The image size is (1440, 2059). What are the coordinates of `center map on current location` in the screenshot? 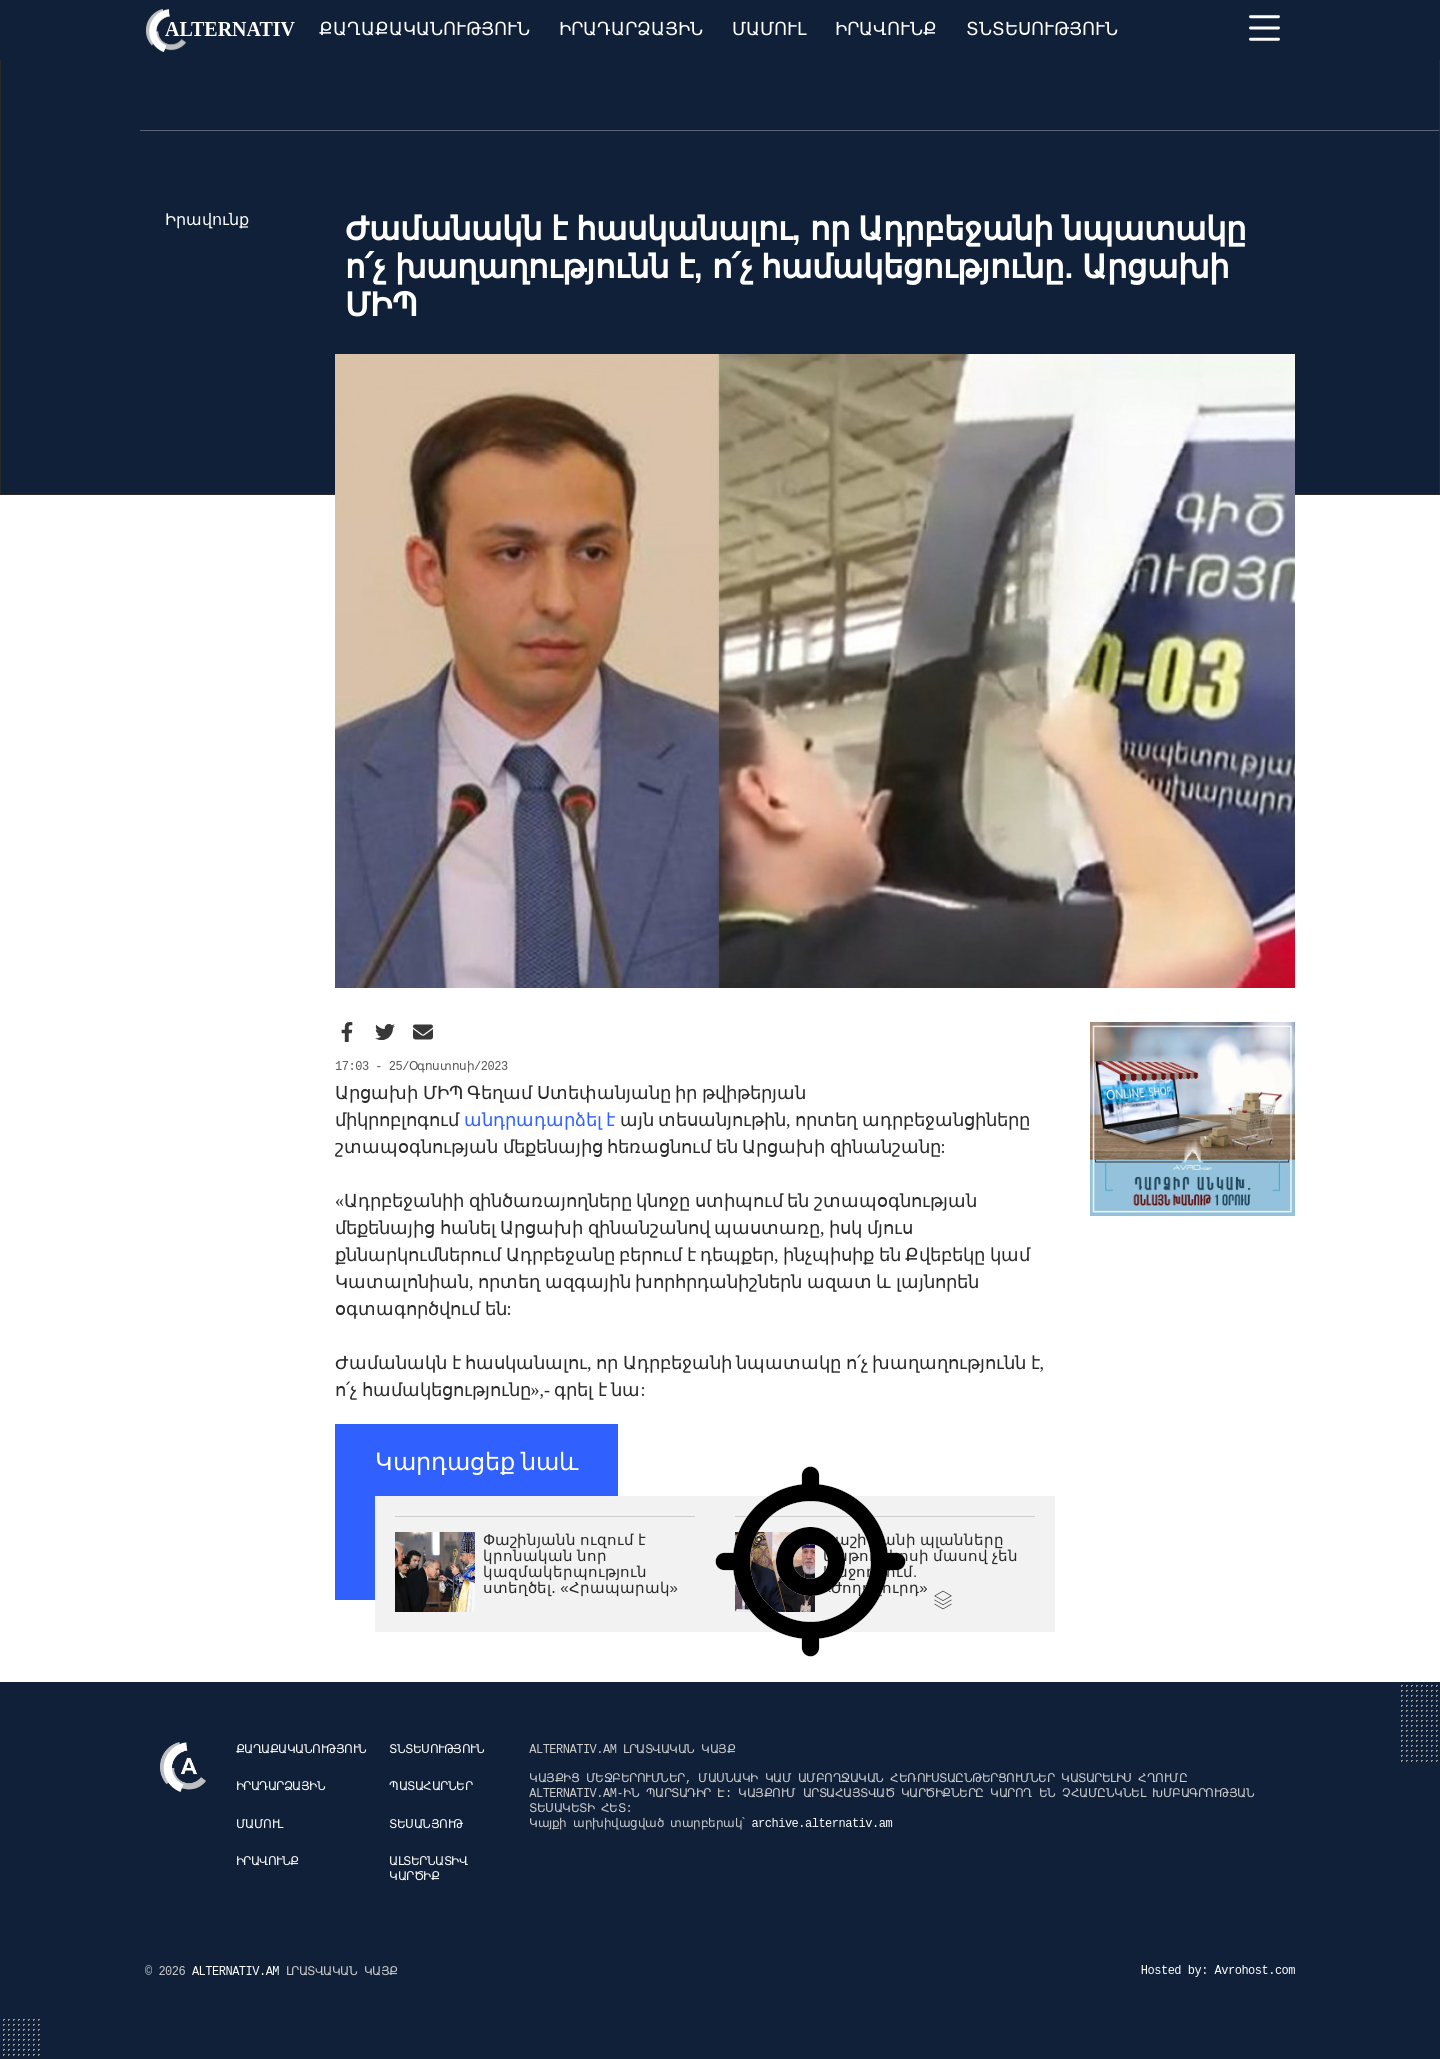 It's located at (810, 1561).